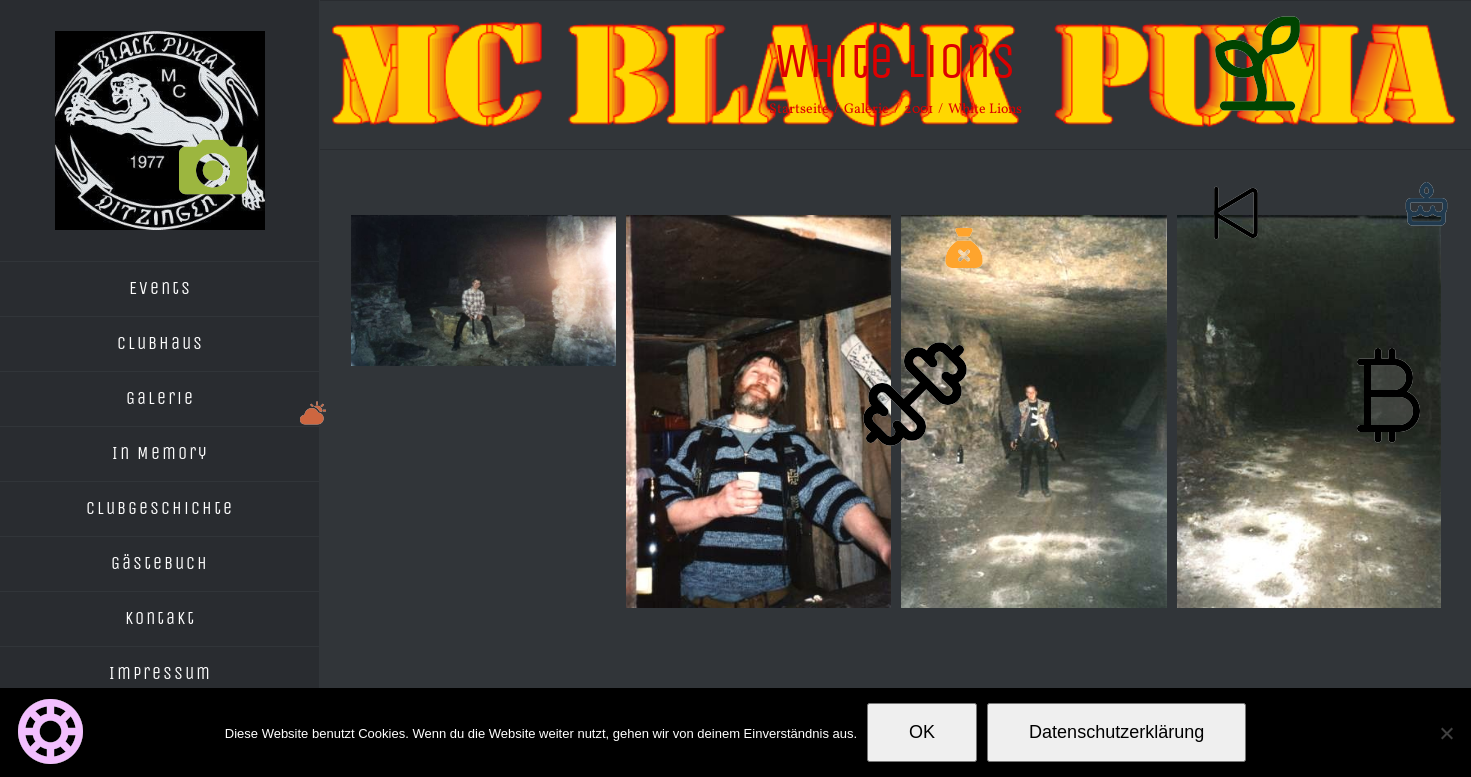  Describe the element at coordinates (1236, 213) in the screenshot. I see `skip to previous track` at that location.